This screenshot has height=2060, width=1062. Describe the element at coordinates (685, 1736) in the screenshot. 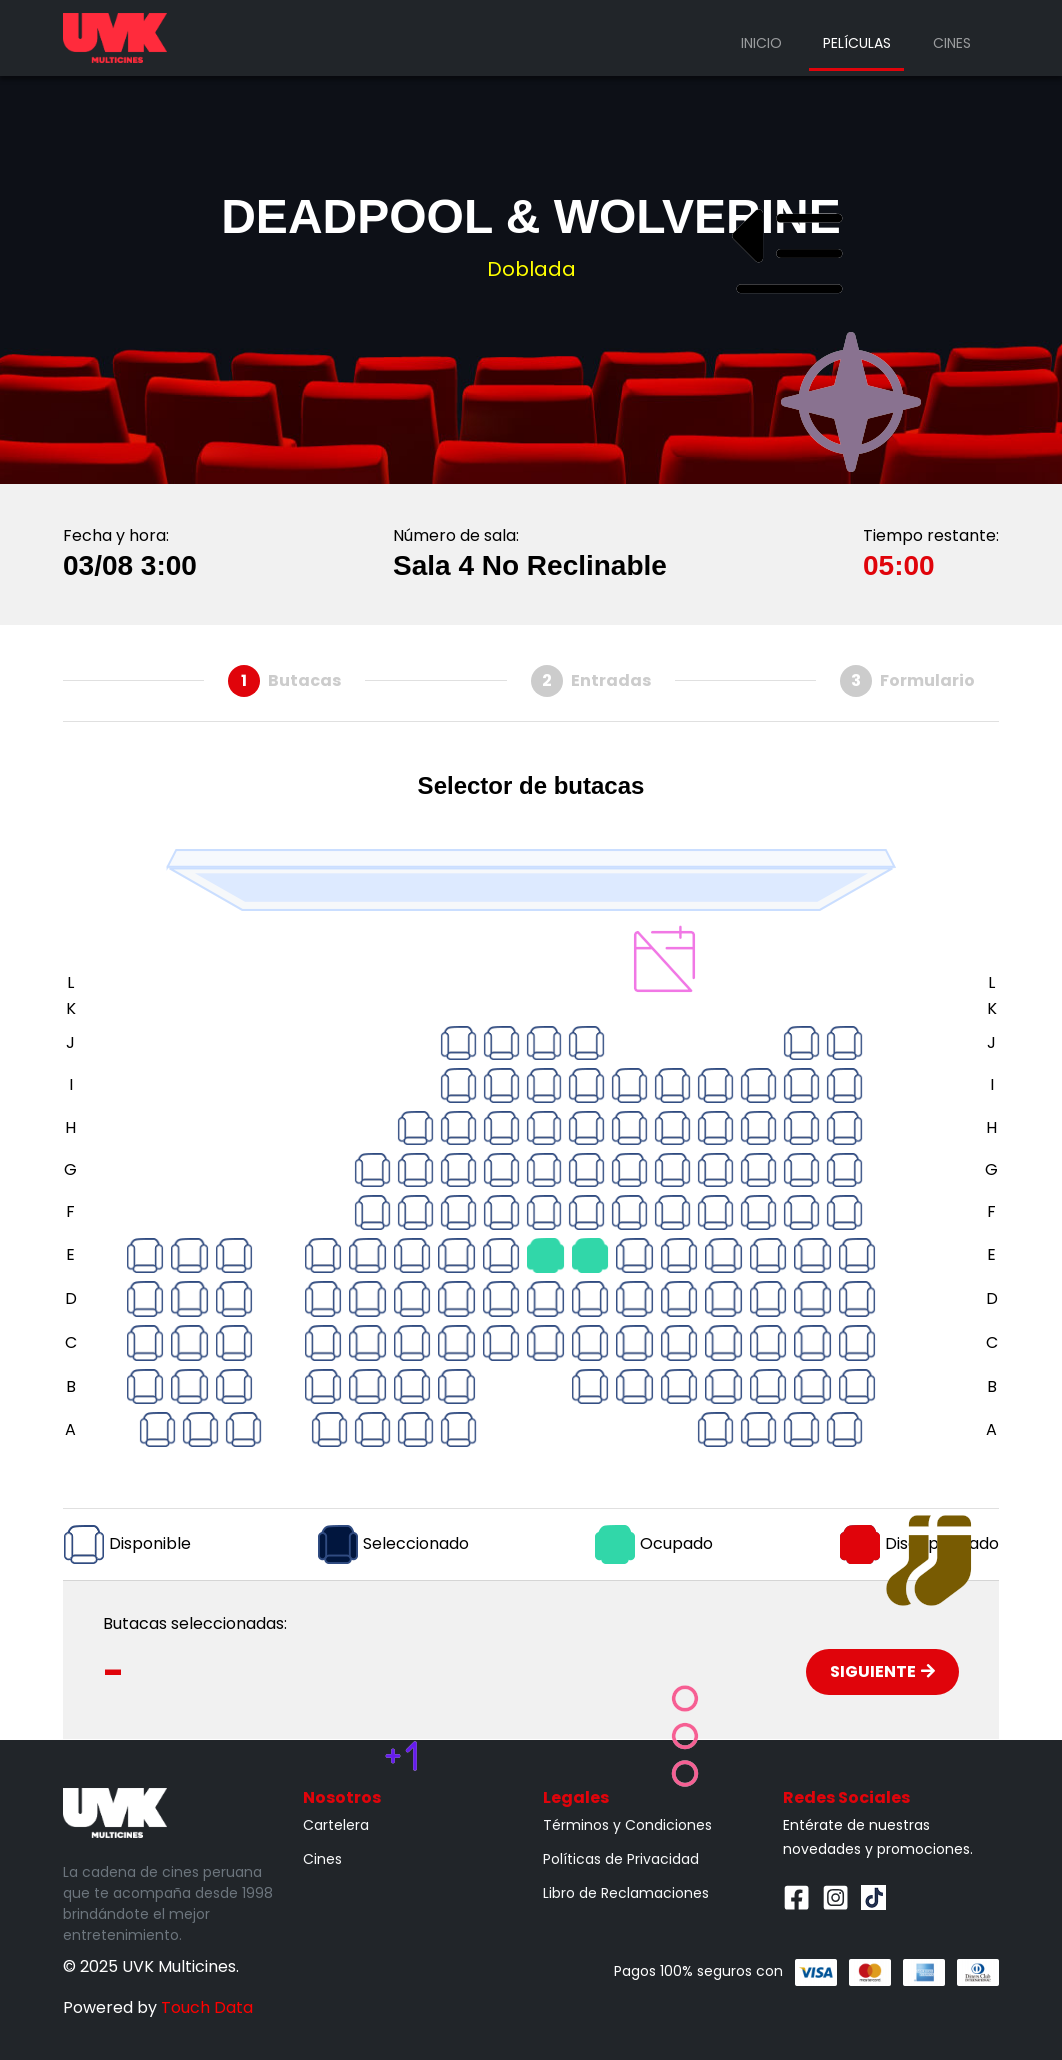

I see `open more options menu` at that location.